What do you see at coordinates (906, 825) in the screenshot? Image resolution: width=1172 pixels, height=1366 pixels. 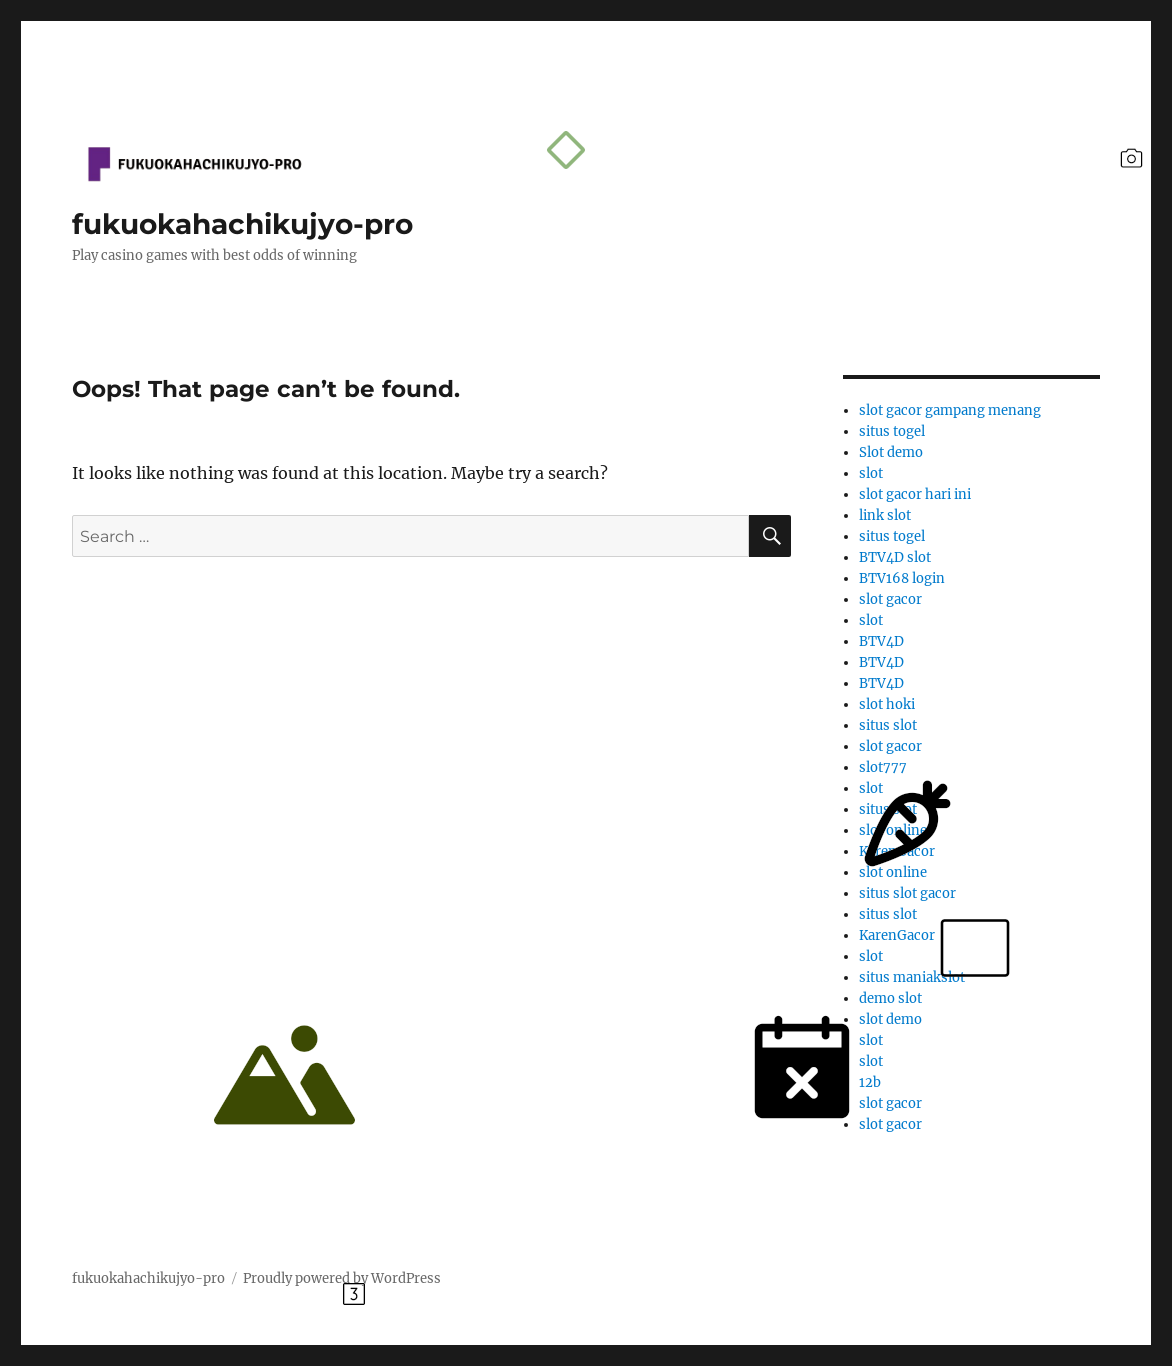 I see `browse vegetable or produce category` at bounding box center [906, 825].